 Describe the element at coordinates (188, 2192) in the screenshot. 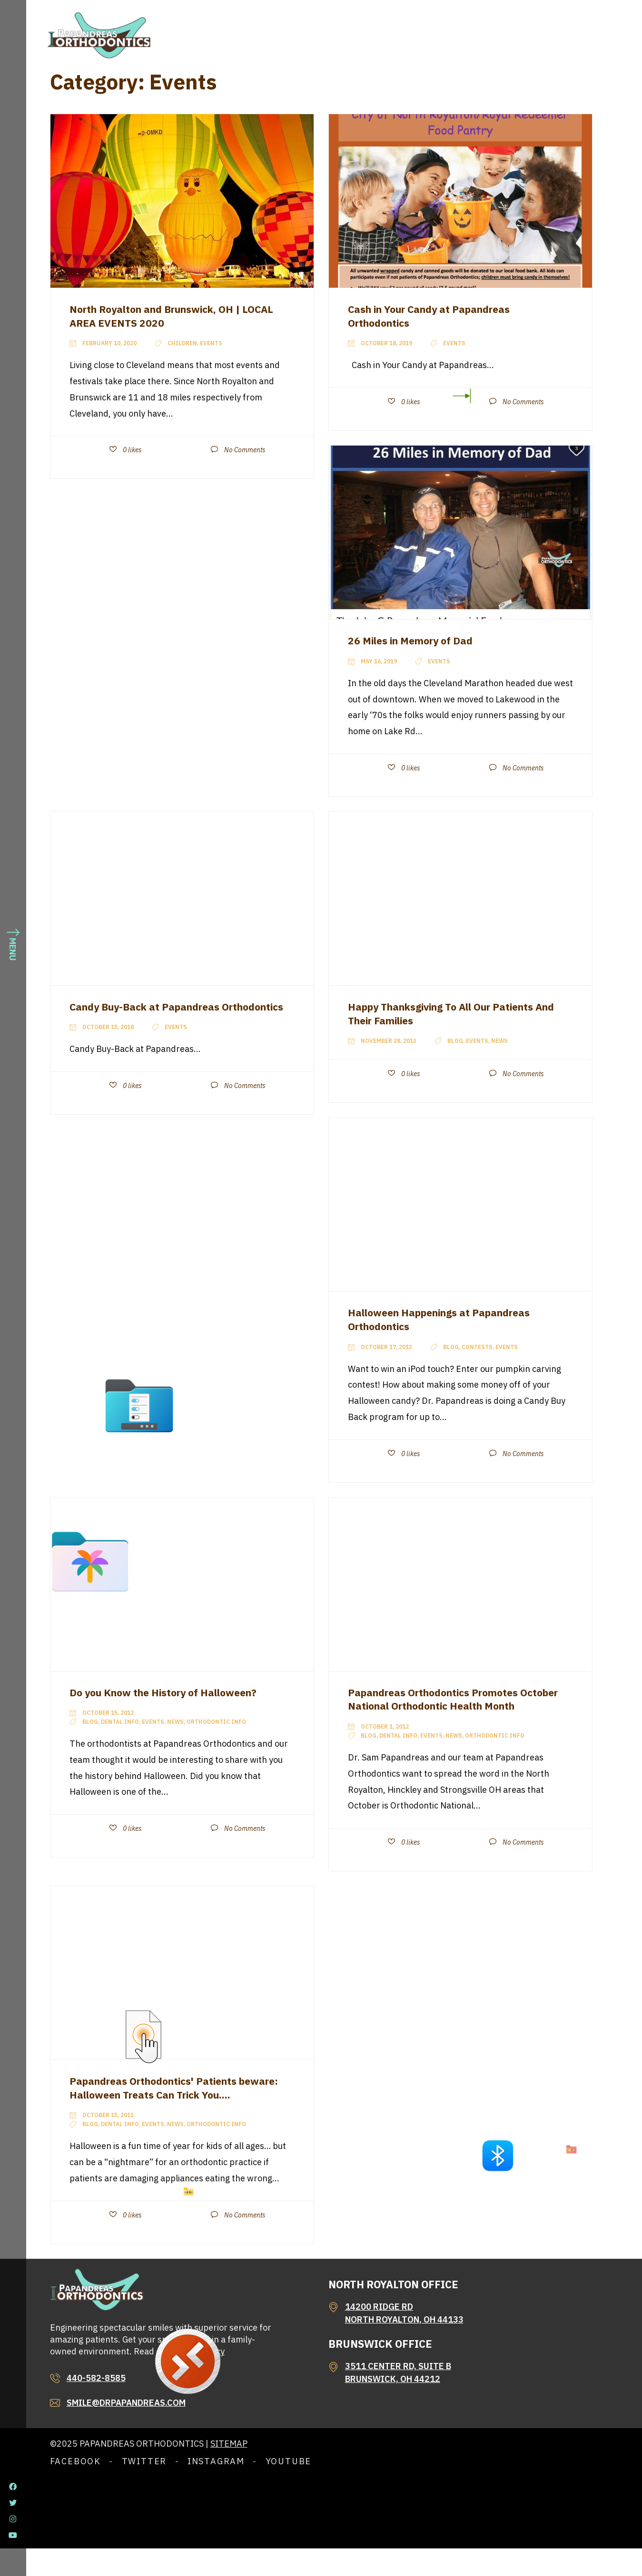

I see `compress folder contents to save space` at that location.